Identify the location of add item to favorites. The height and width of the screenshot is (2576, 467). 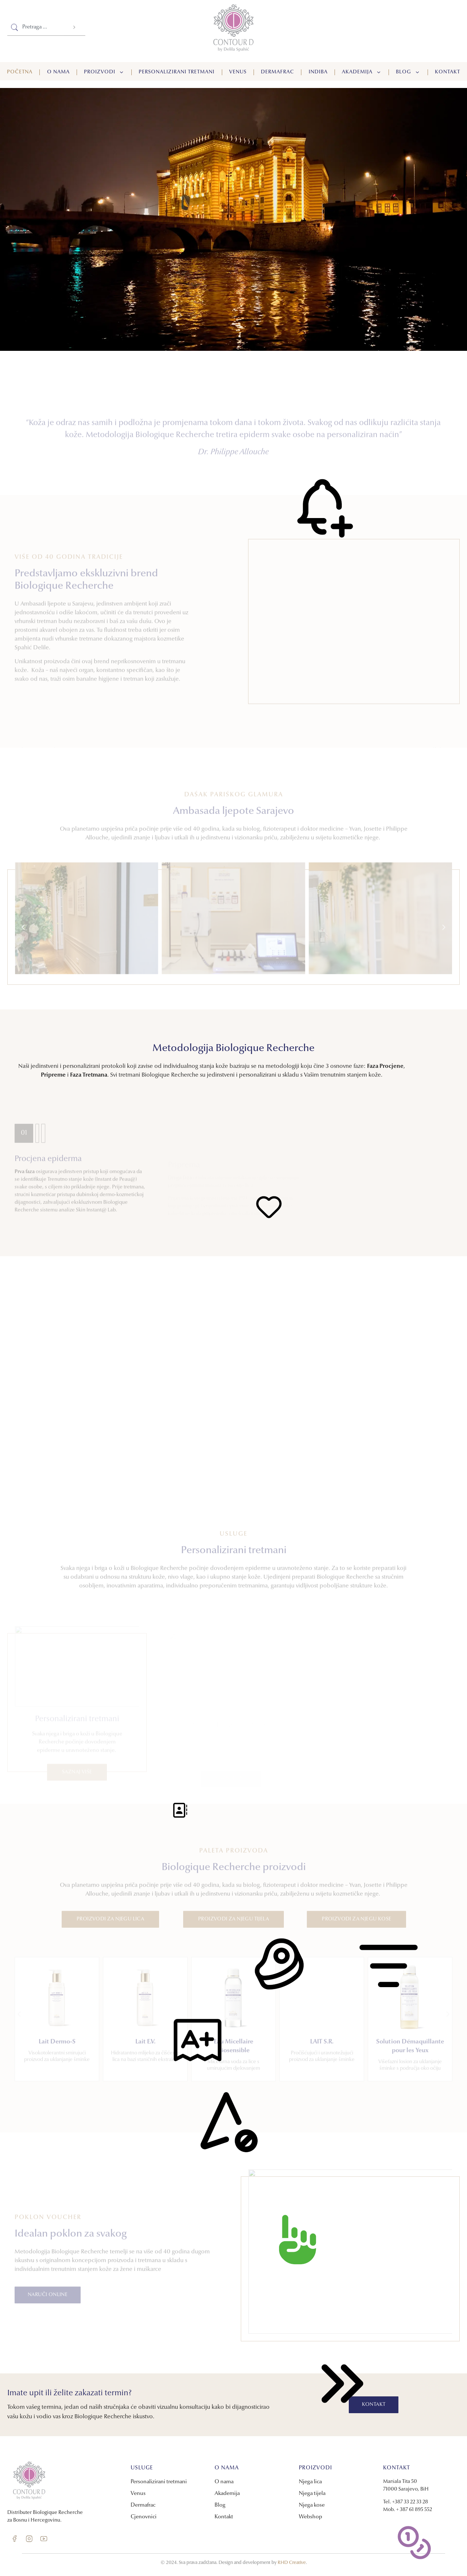
(269, 1207).